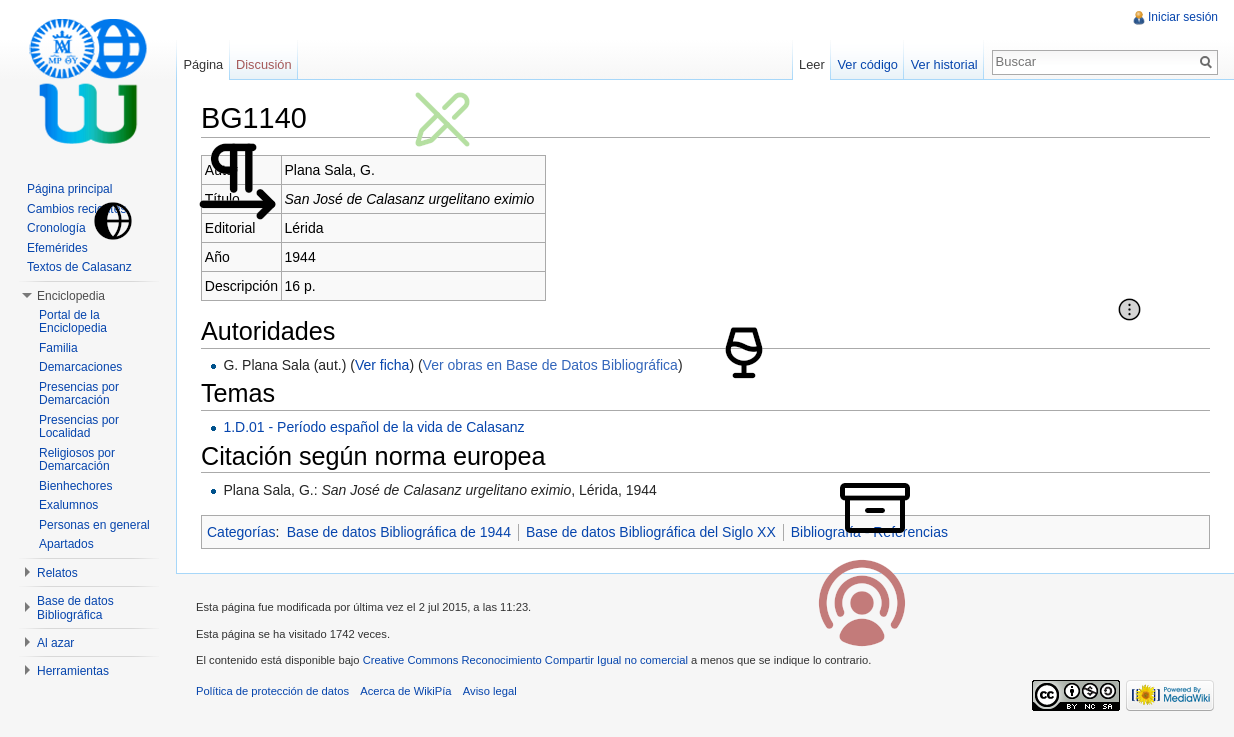  I want to click on join a stage channel for live audio broadcasts, so click(862, 603).